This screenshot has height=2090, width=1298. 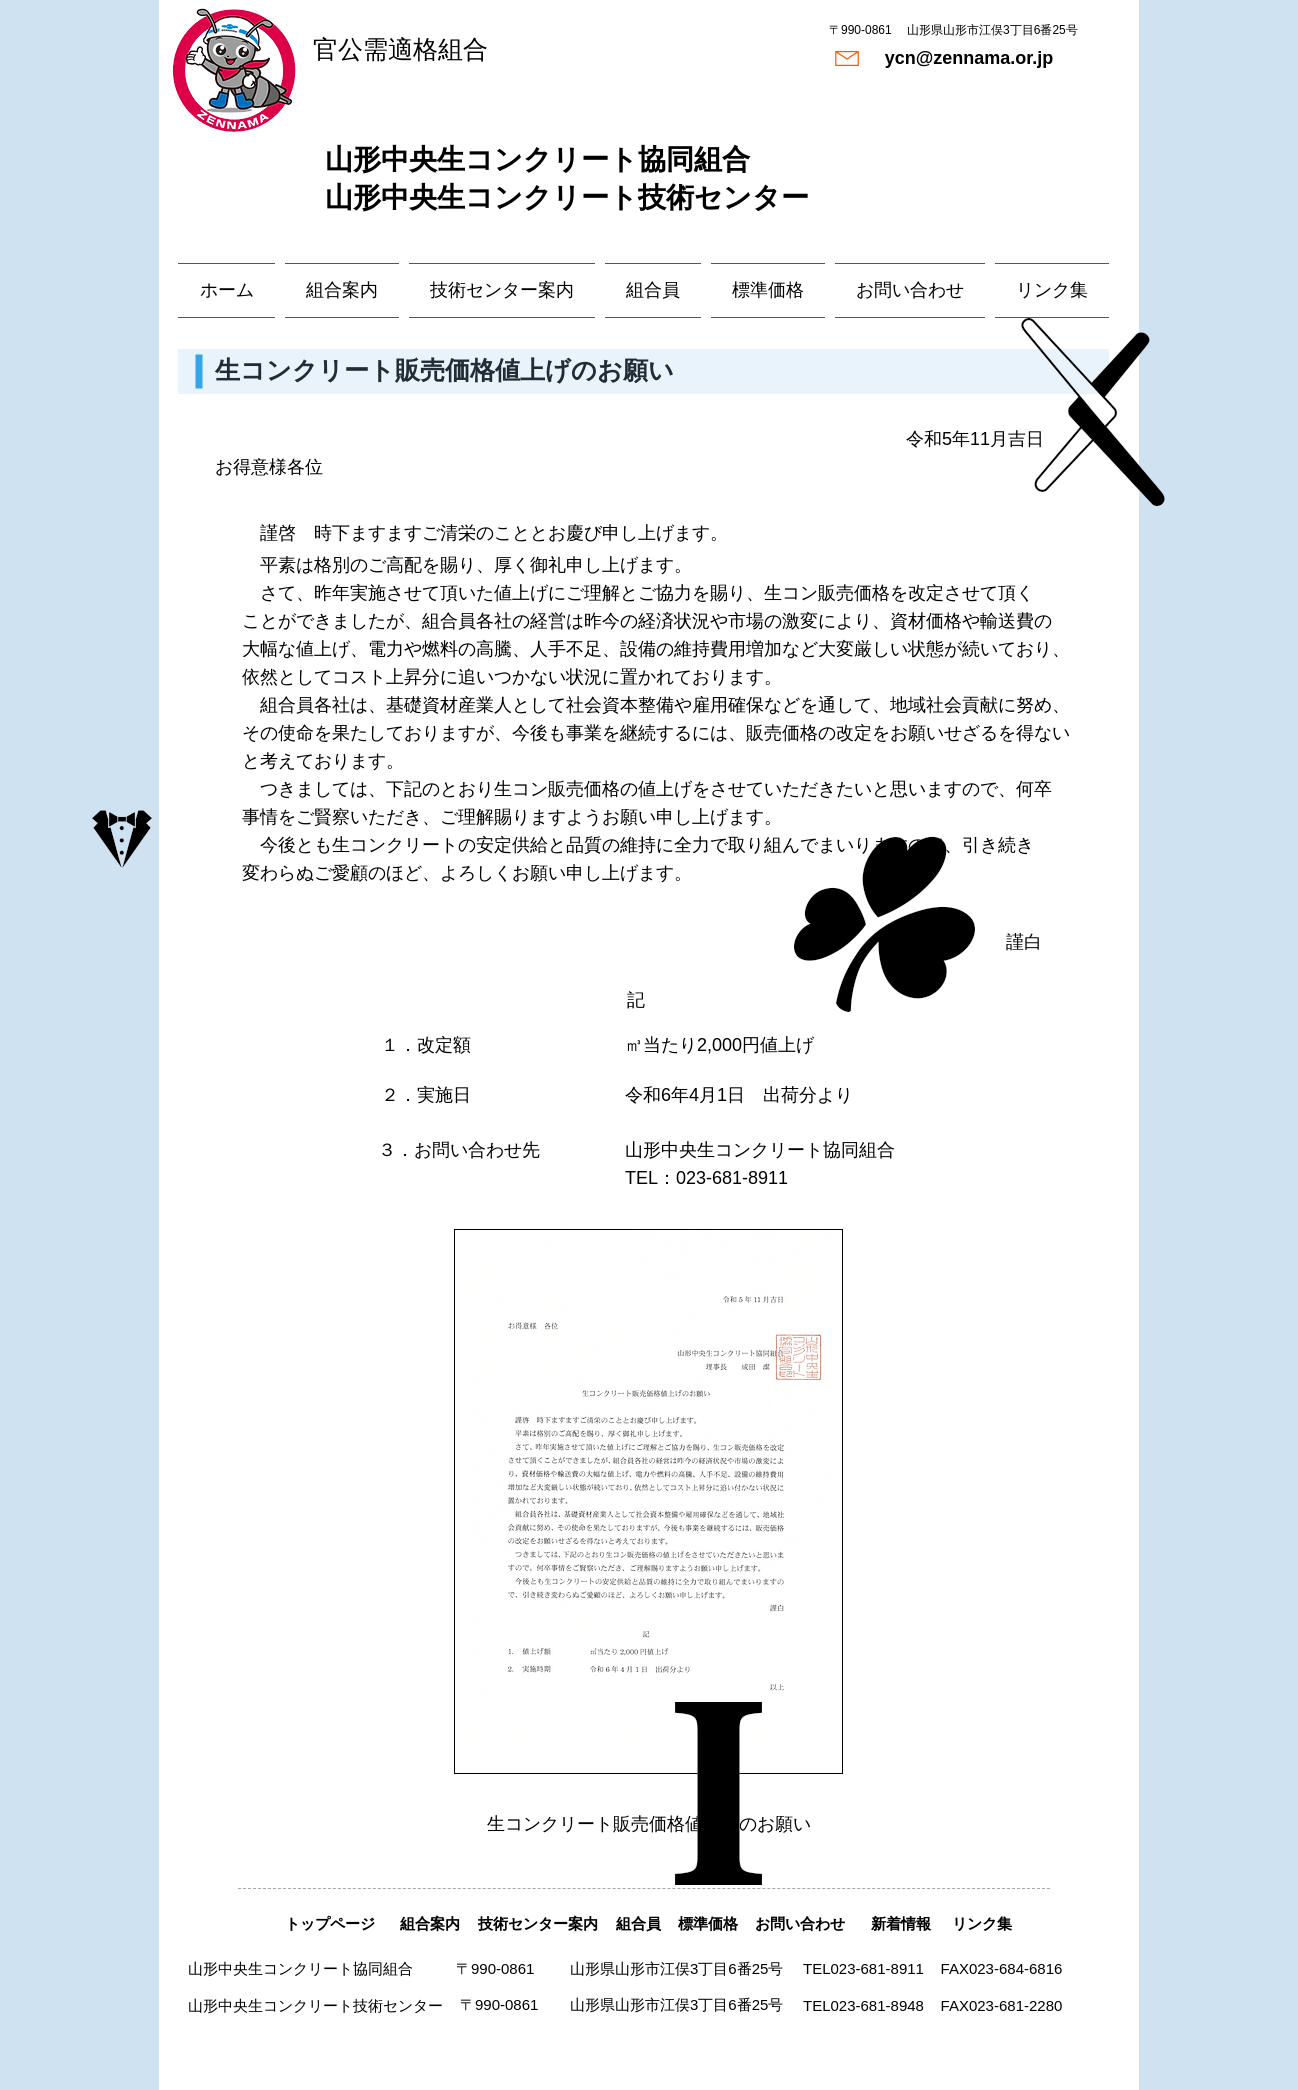 What do you see at coordinates (1093, 412) in the screenshot?
I see `visit arxiv preprint repository` at bounding box center [1093, 412].